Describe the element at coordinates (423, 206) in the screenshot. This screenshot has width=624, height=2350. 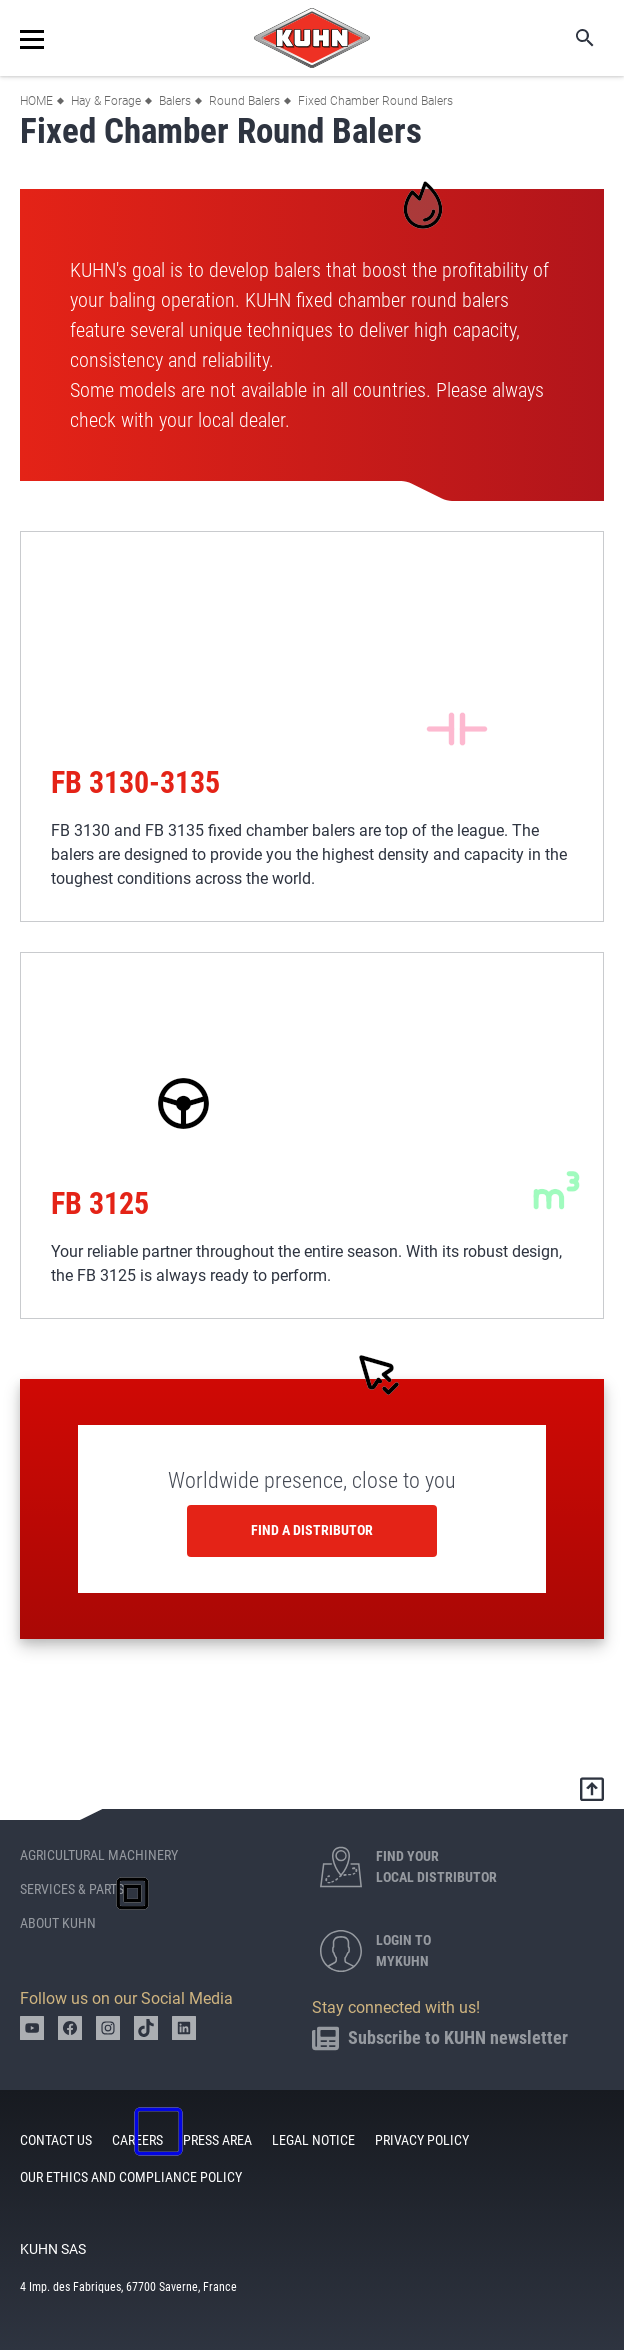
I see `indicates trending or hot content` at that location.